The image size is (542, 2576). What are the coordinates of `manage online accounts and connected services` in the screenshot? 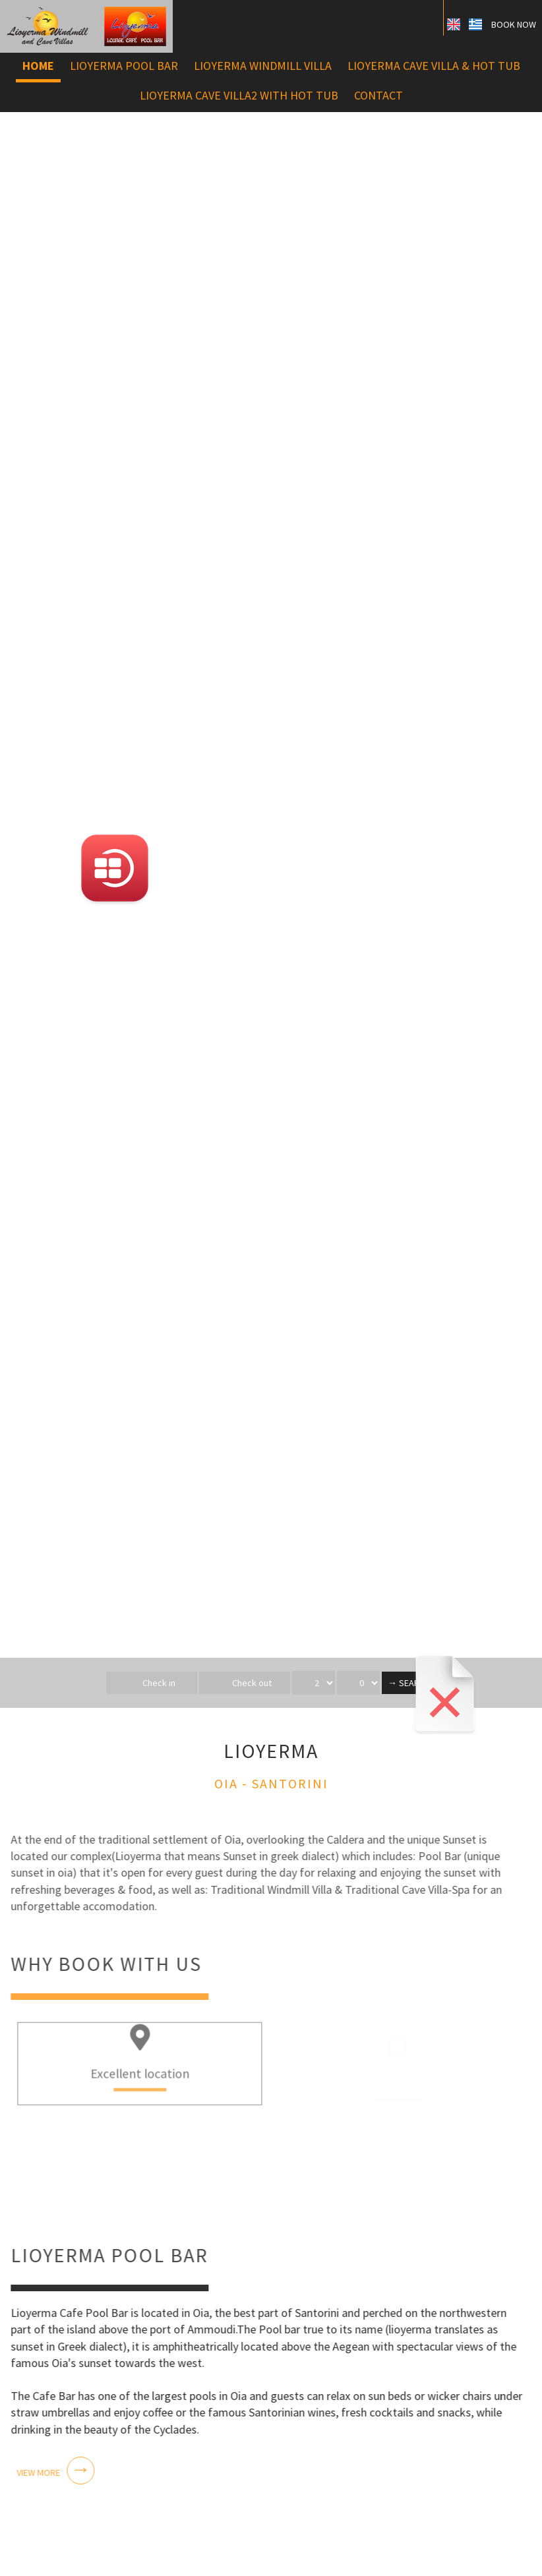 It's located at (115, 1680).